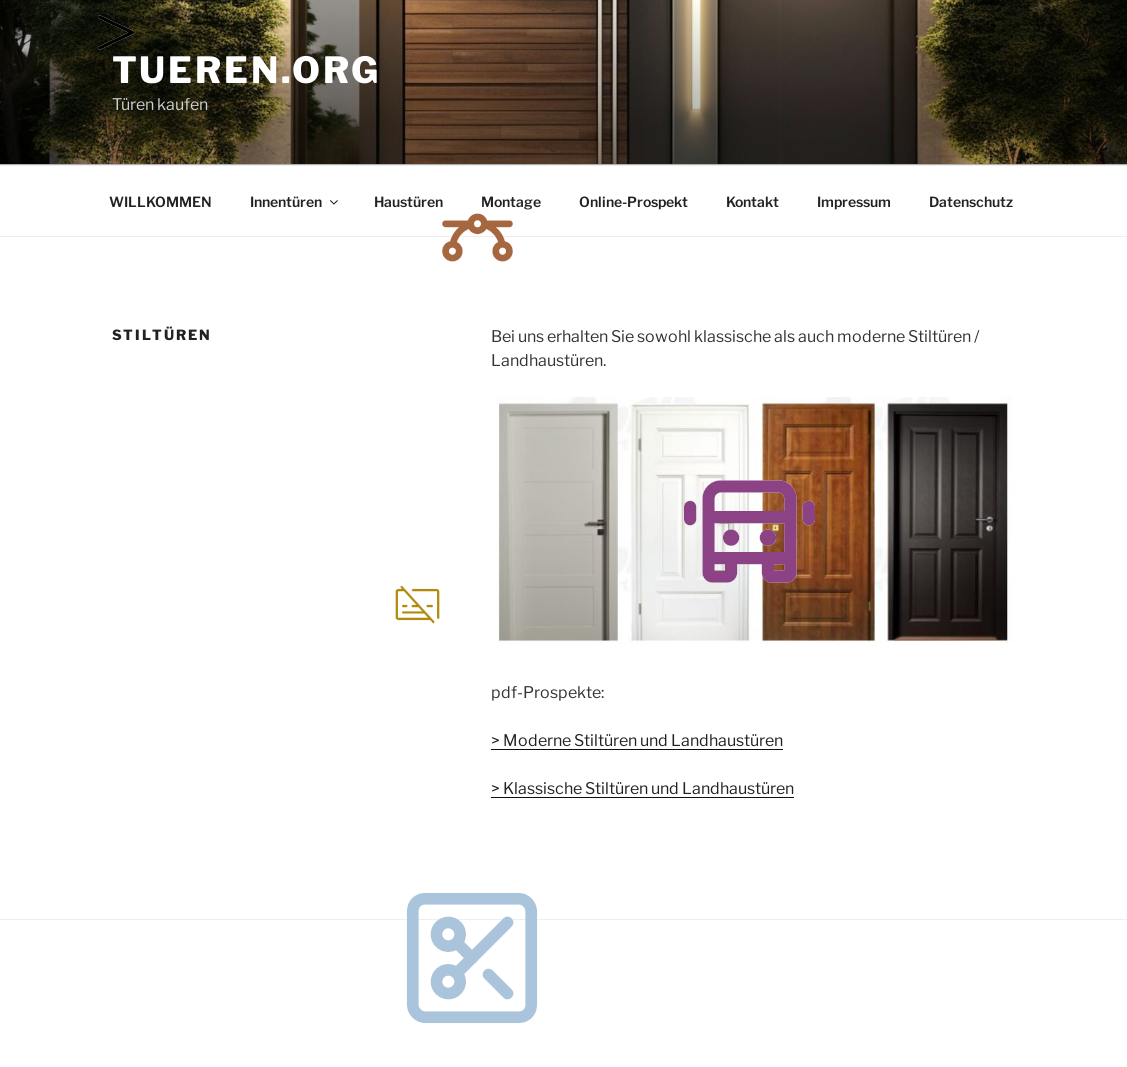  I want to click on edit vector path or bezier curve, so click(477, 237).